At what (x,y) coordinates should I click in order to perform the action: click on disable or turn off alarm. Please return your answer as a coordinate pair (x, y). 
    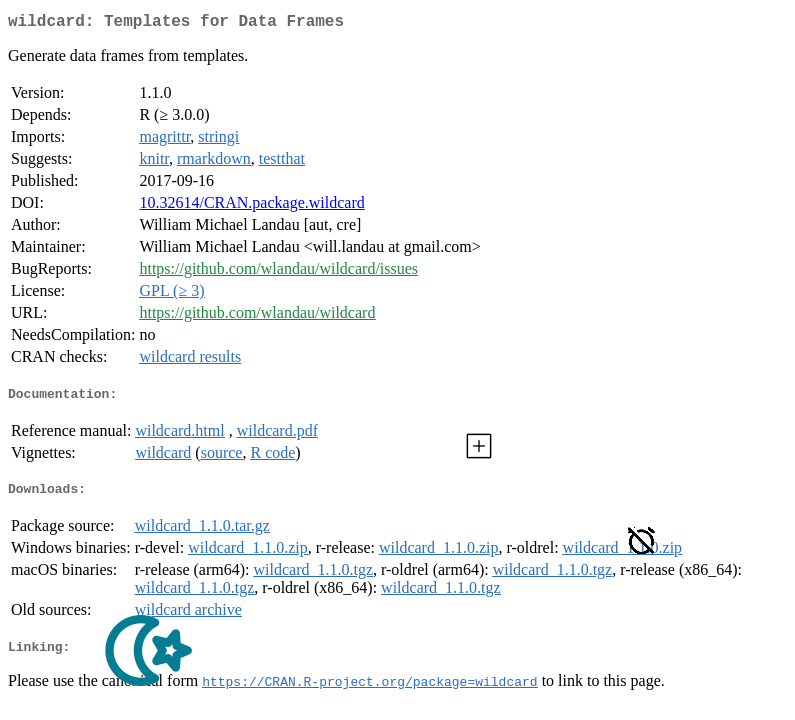
    Looking at the image, I should click on (641, 540).